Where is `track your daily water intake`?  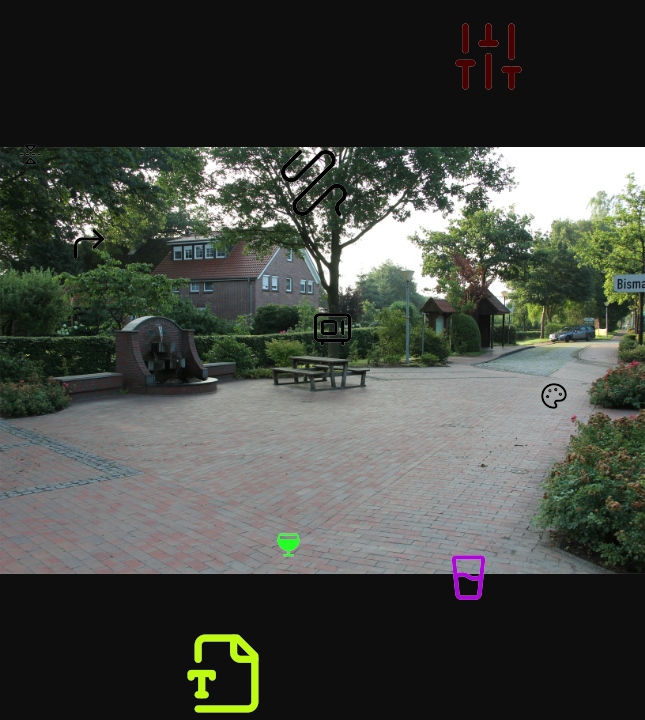 track your daily water intake is located at coordinates (468, 576).